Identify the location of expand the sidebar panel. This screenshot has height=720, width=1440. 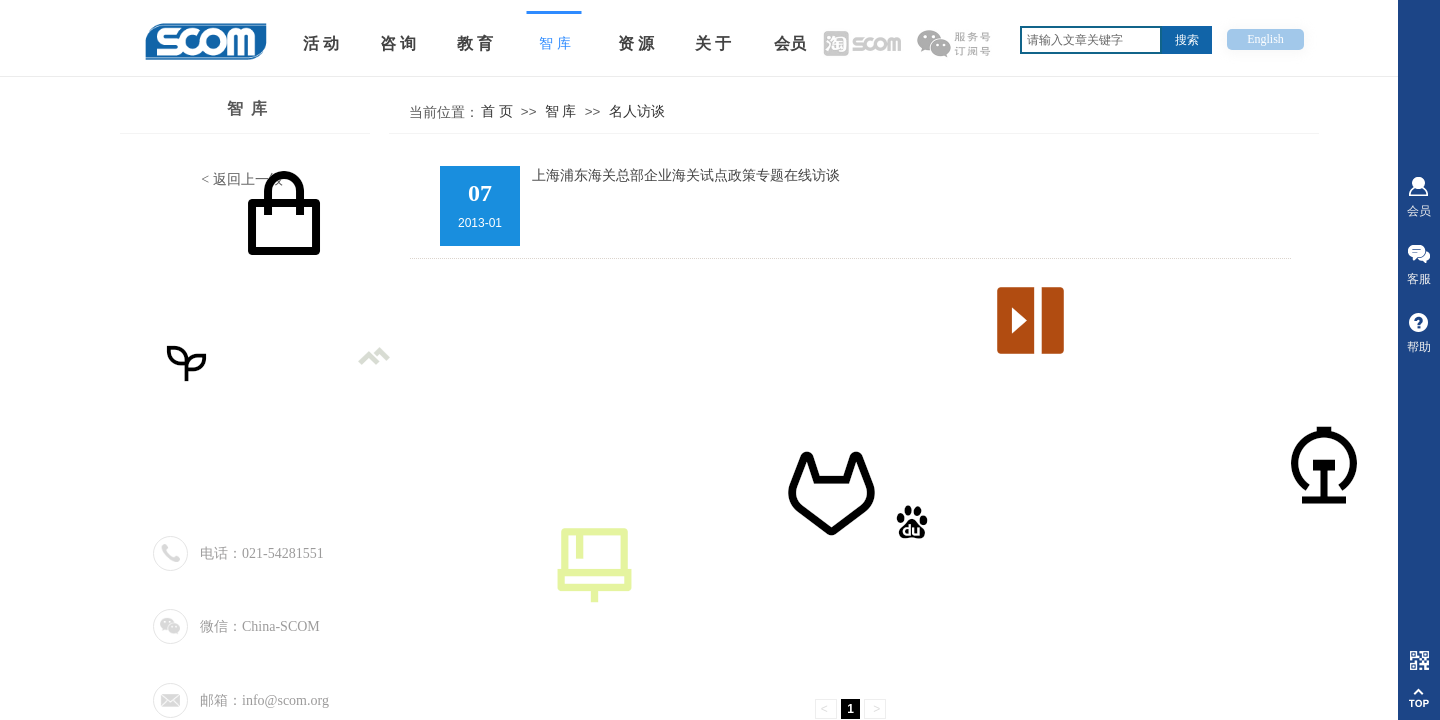
(1030, 320).